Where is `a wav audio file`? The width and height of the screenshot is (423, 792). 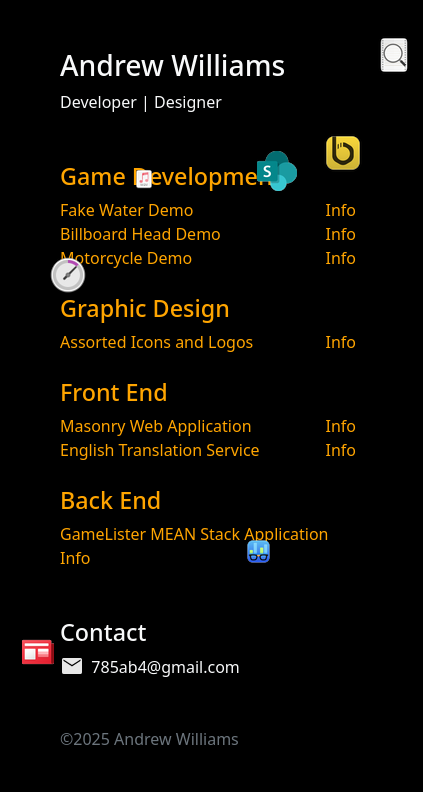 a wav audio file is located at coordinates (144, 179).